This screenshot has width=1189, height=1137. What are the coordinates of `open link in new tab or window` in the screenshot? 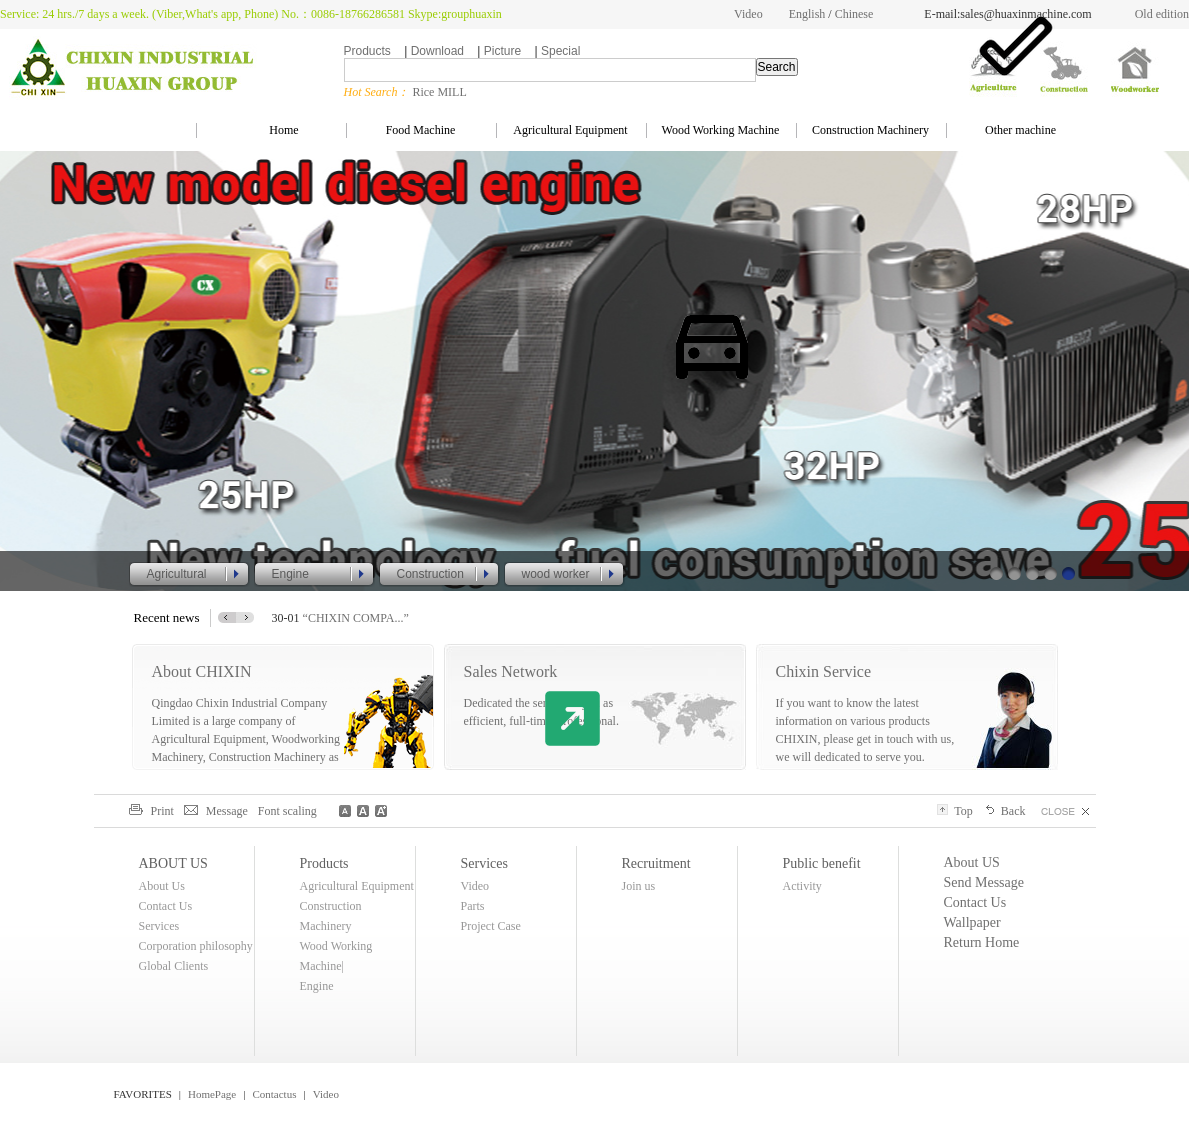 It's located at (572, 718).